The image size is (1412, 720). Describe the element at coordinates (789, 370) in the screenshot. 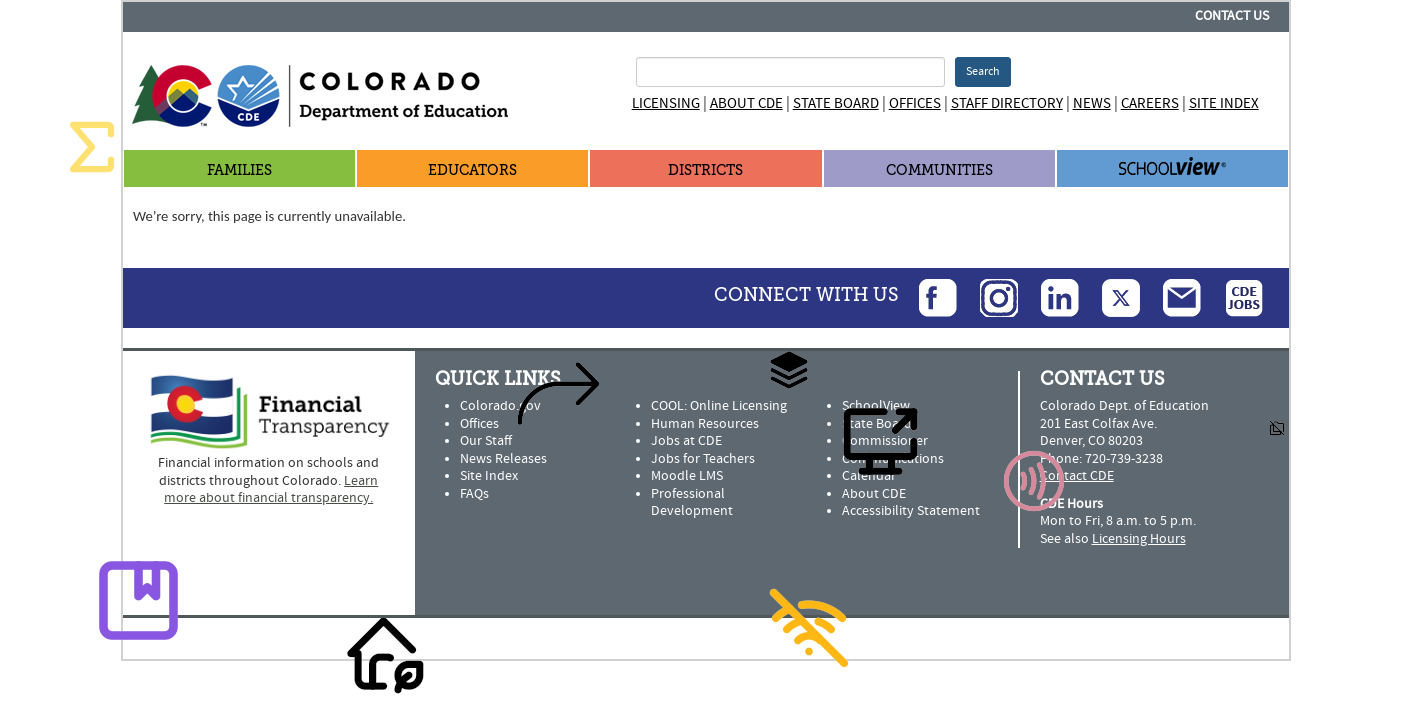

I see `view stacked layers or content` at that location.